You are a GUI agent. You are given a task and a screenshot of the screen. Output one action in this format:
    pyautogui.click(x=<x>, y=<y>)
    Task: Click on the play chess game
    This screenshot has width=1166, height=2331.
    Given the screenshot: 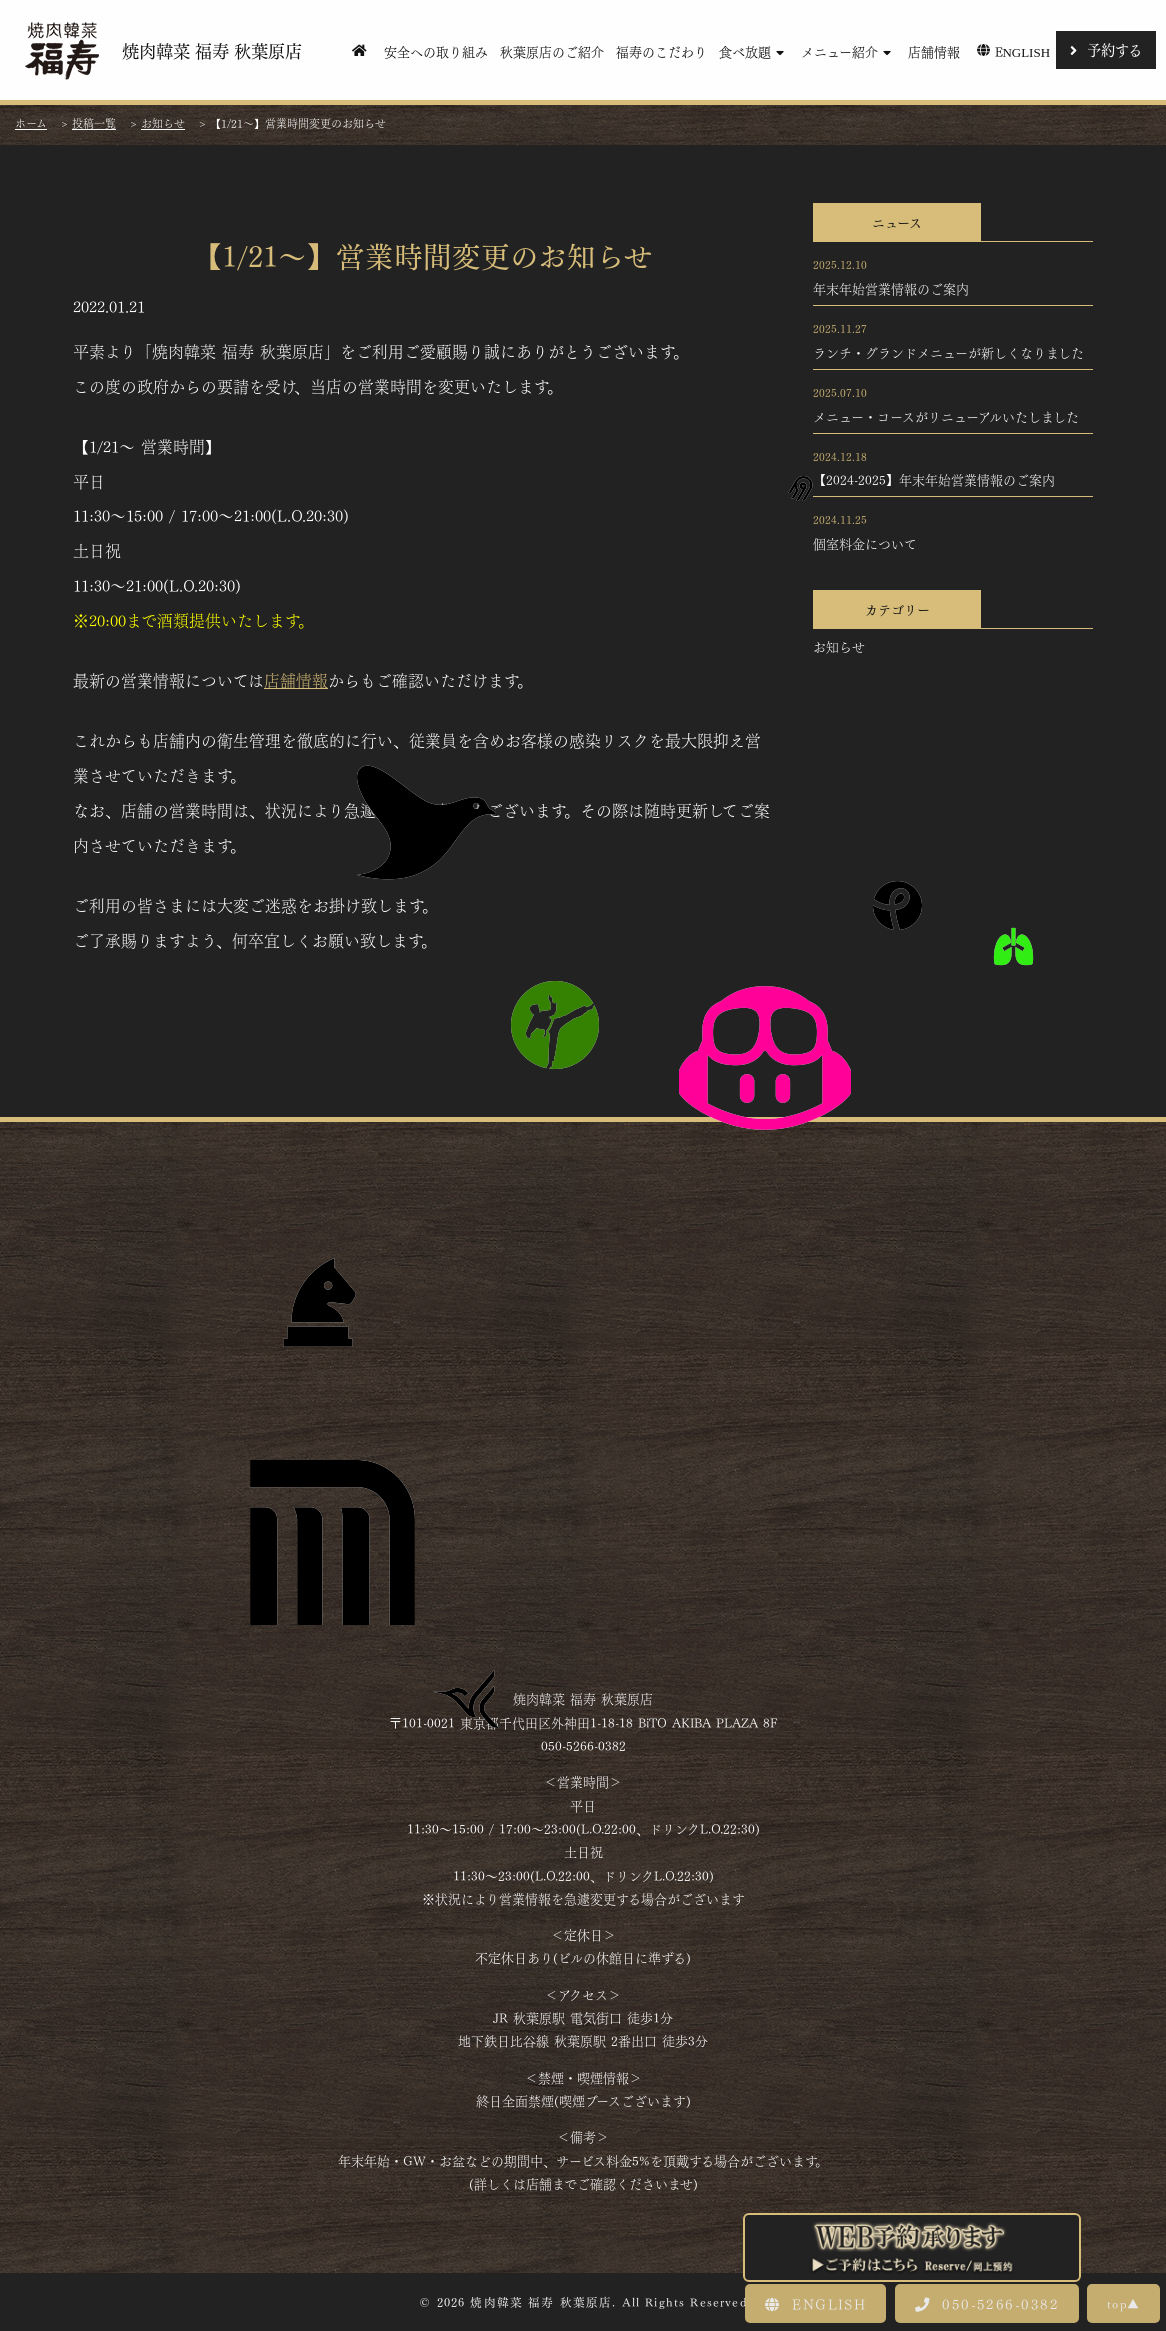 What is the action you would take?
    pyautogui.click(x=320, y=1306)
    